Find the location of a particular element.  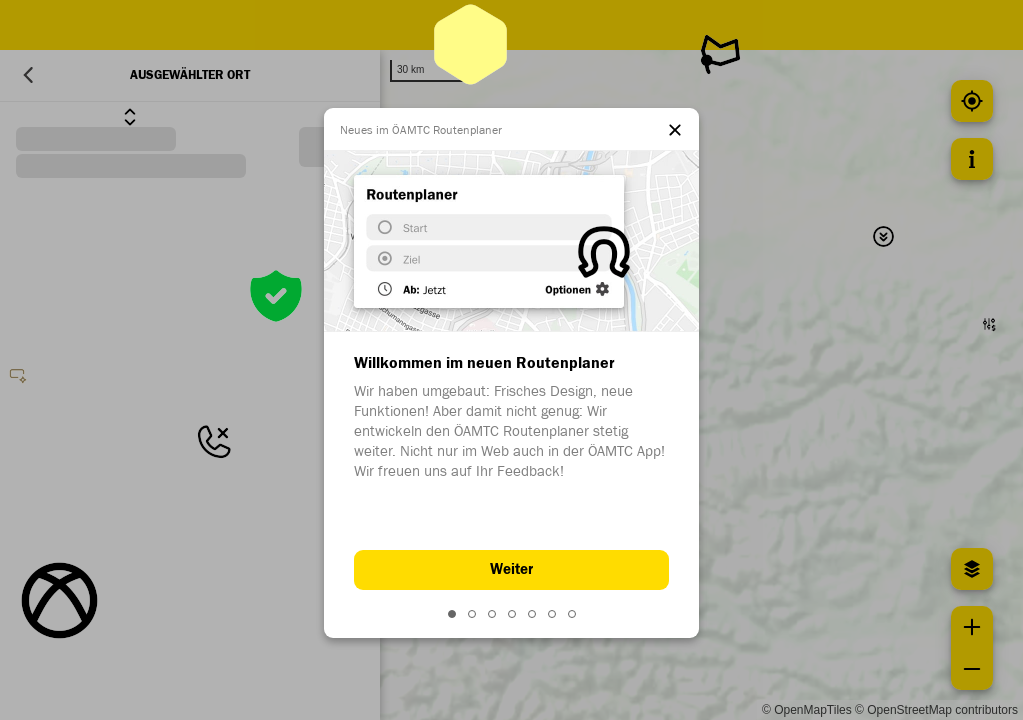

indicates verified or secure status is located at coordinates (276, 296).